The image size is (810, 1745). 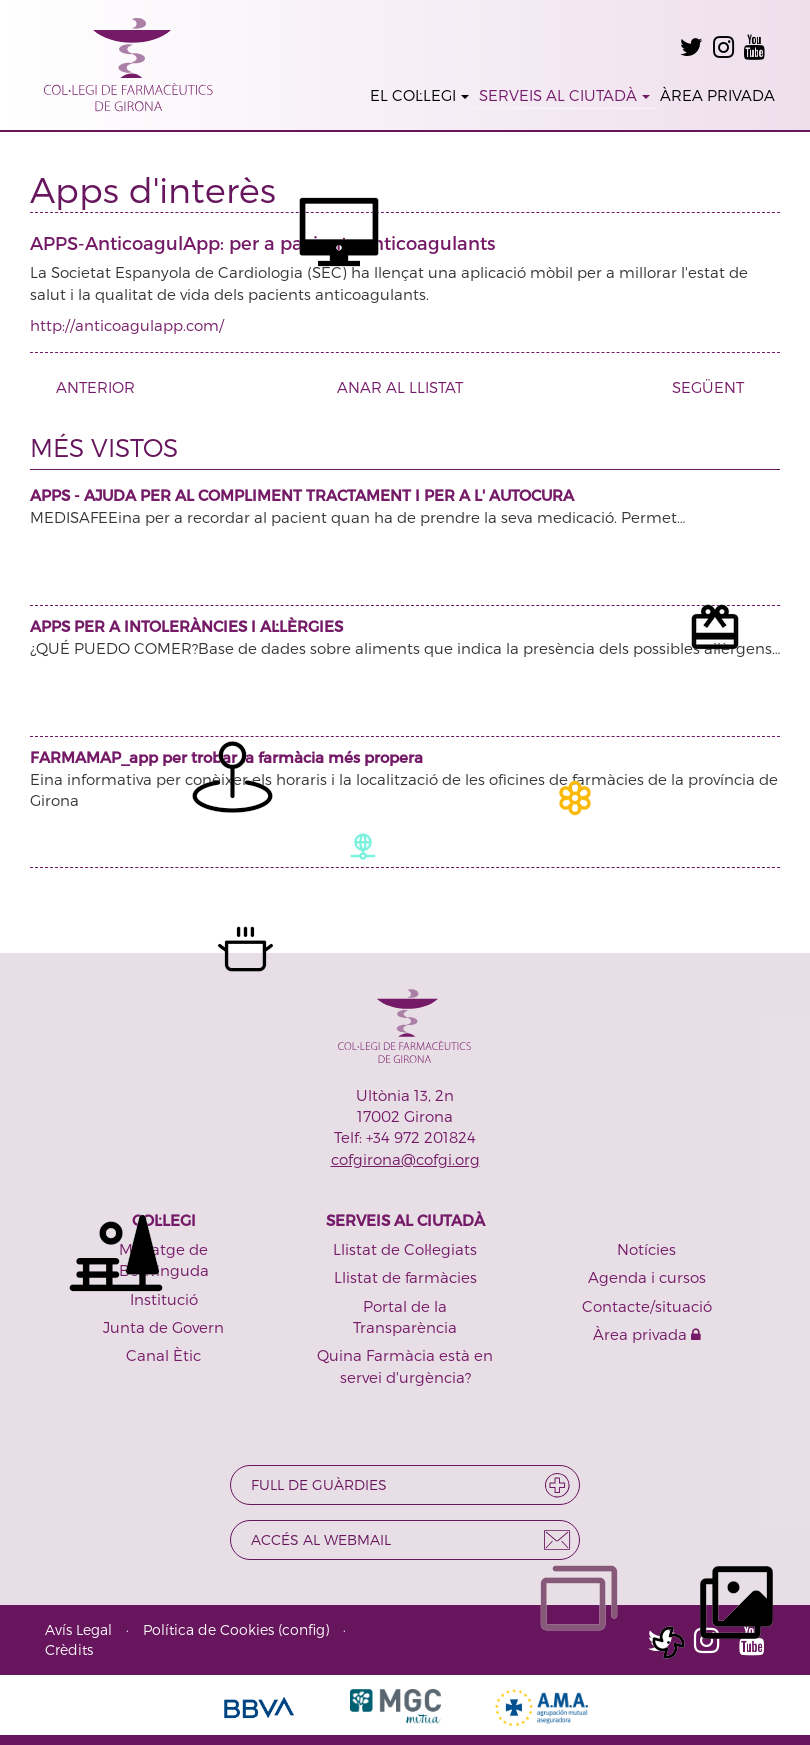 What do you see at coordinates (575, 798) in the screenshot?
I see `access garden or plant-related features` at bounding box center [575, 798].